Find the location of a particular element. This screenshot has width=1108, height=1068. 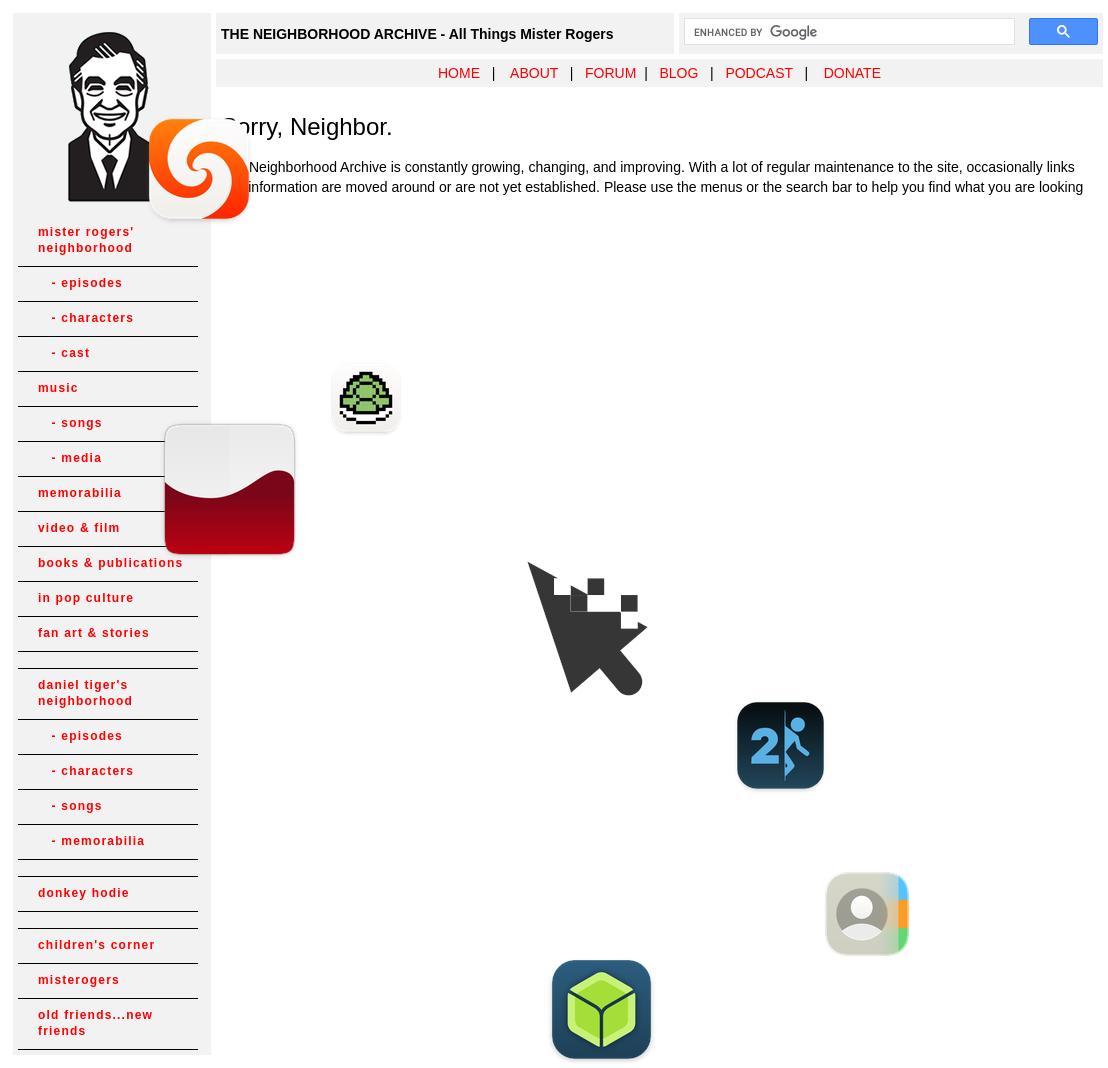

open balenaEtcher to flash OS images to drives is located at coordinates (601, 1009).